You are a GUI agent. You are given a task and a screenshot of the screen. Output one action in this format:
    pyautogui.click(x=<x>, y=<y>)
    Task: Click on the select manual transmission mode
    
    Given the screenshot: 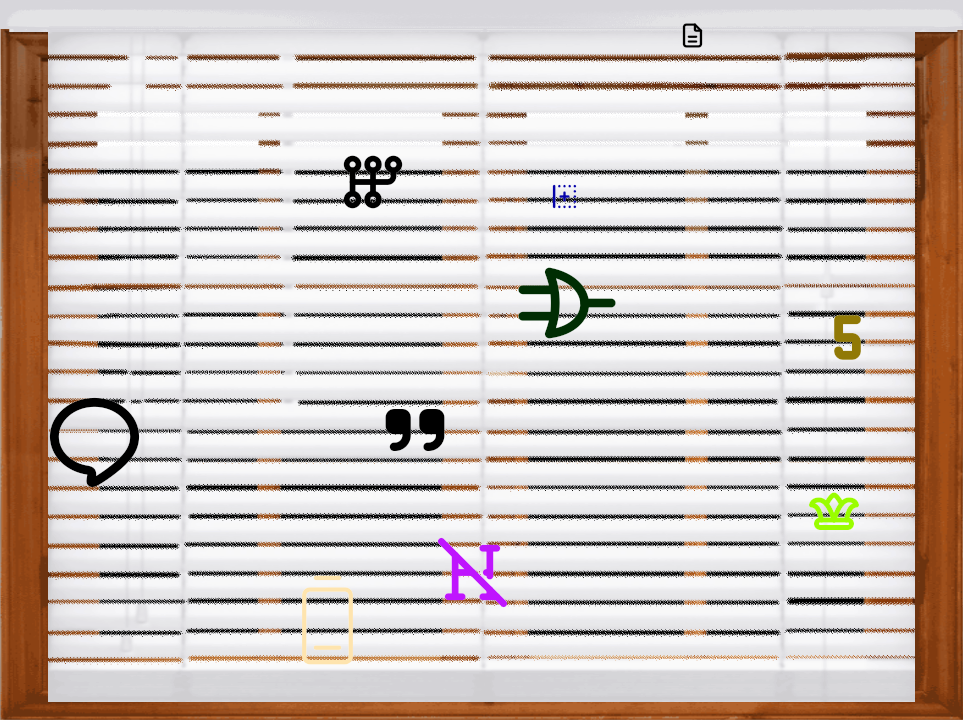 What is the action you would take?
    pyautogui.click(x=373, y=182)
    